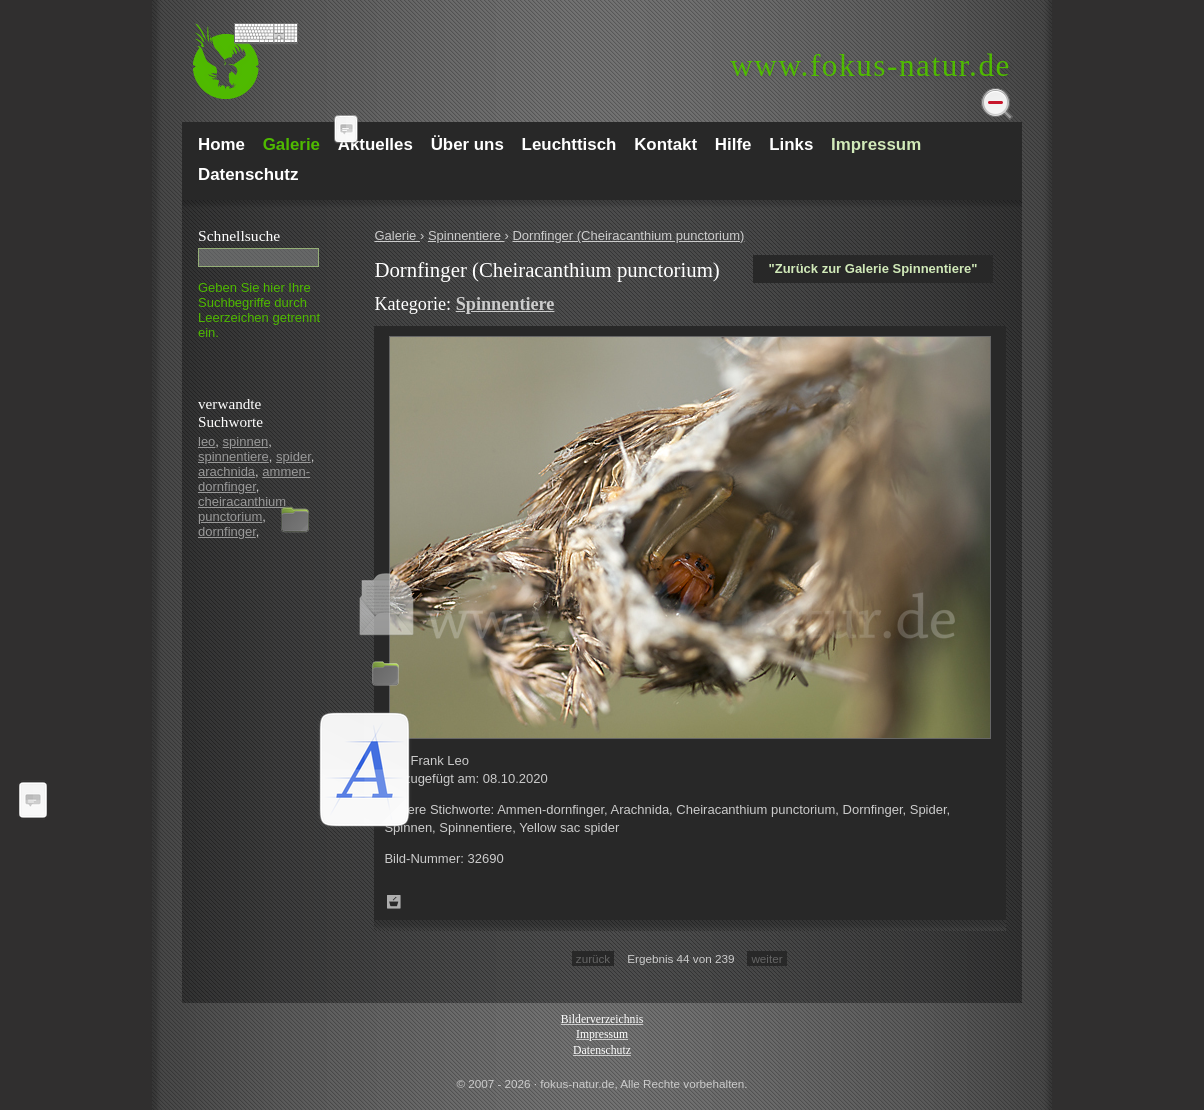  What do you see at coordinates (266, 33) in the screenshot?
I see `connect an extended keyboard via bluetooth` at bounding box center [266, 33].